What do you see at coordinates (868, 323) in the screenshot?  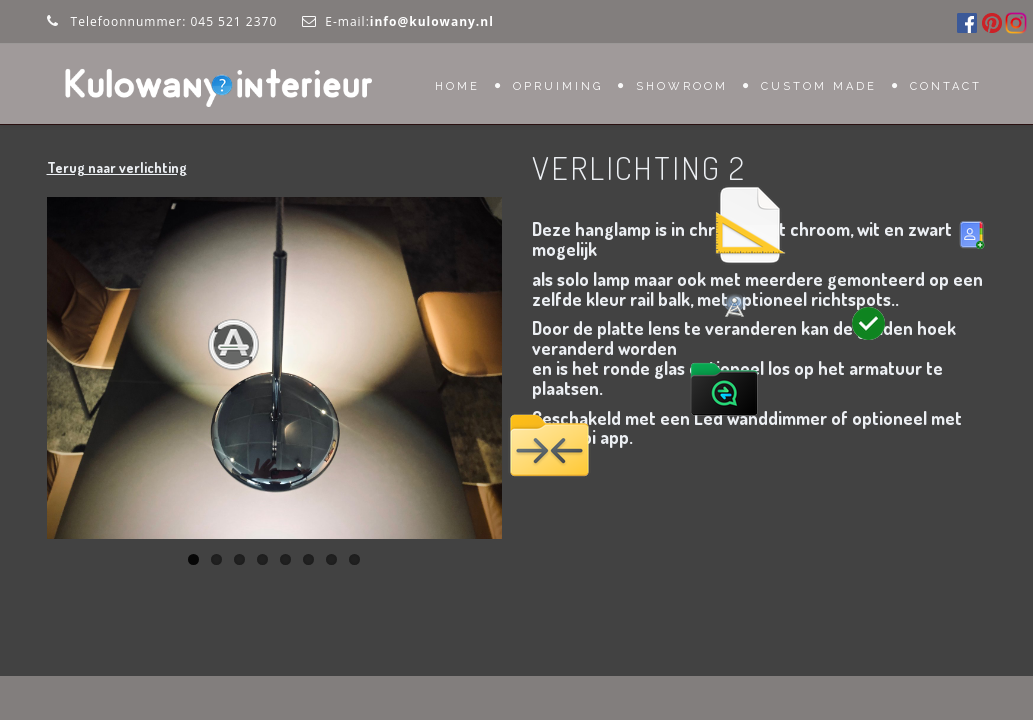 I see `confirm or accept an action` at bounding box center [868, 323].